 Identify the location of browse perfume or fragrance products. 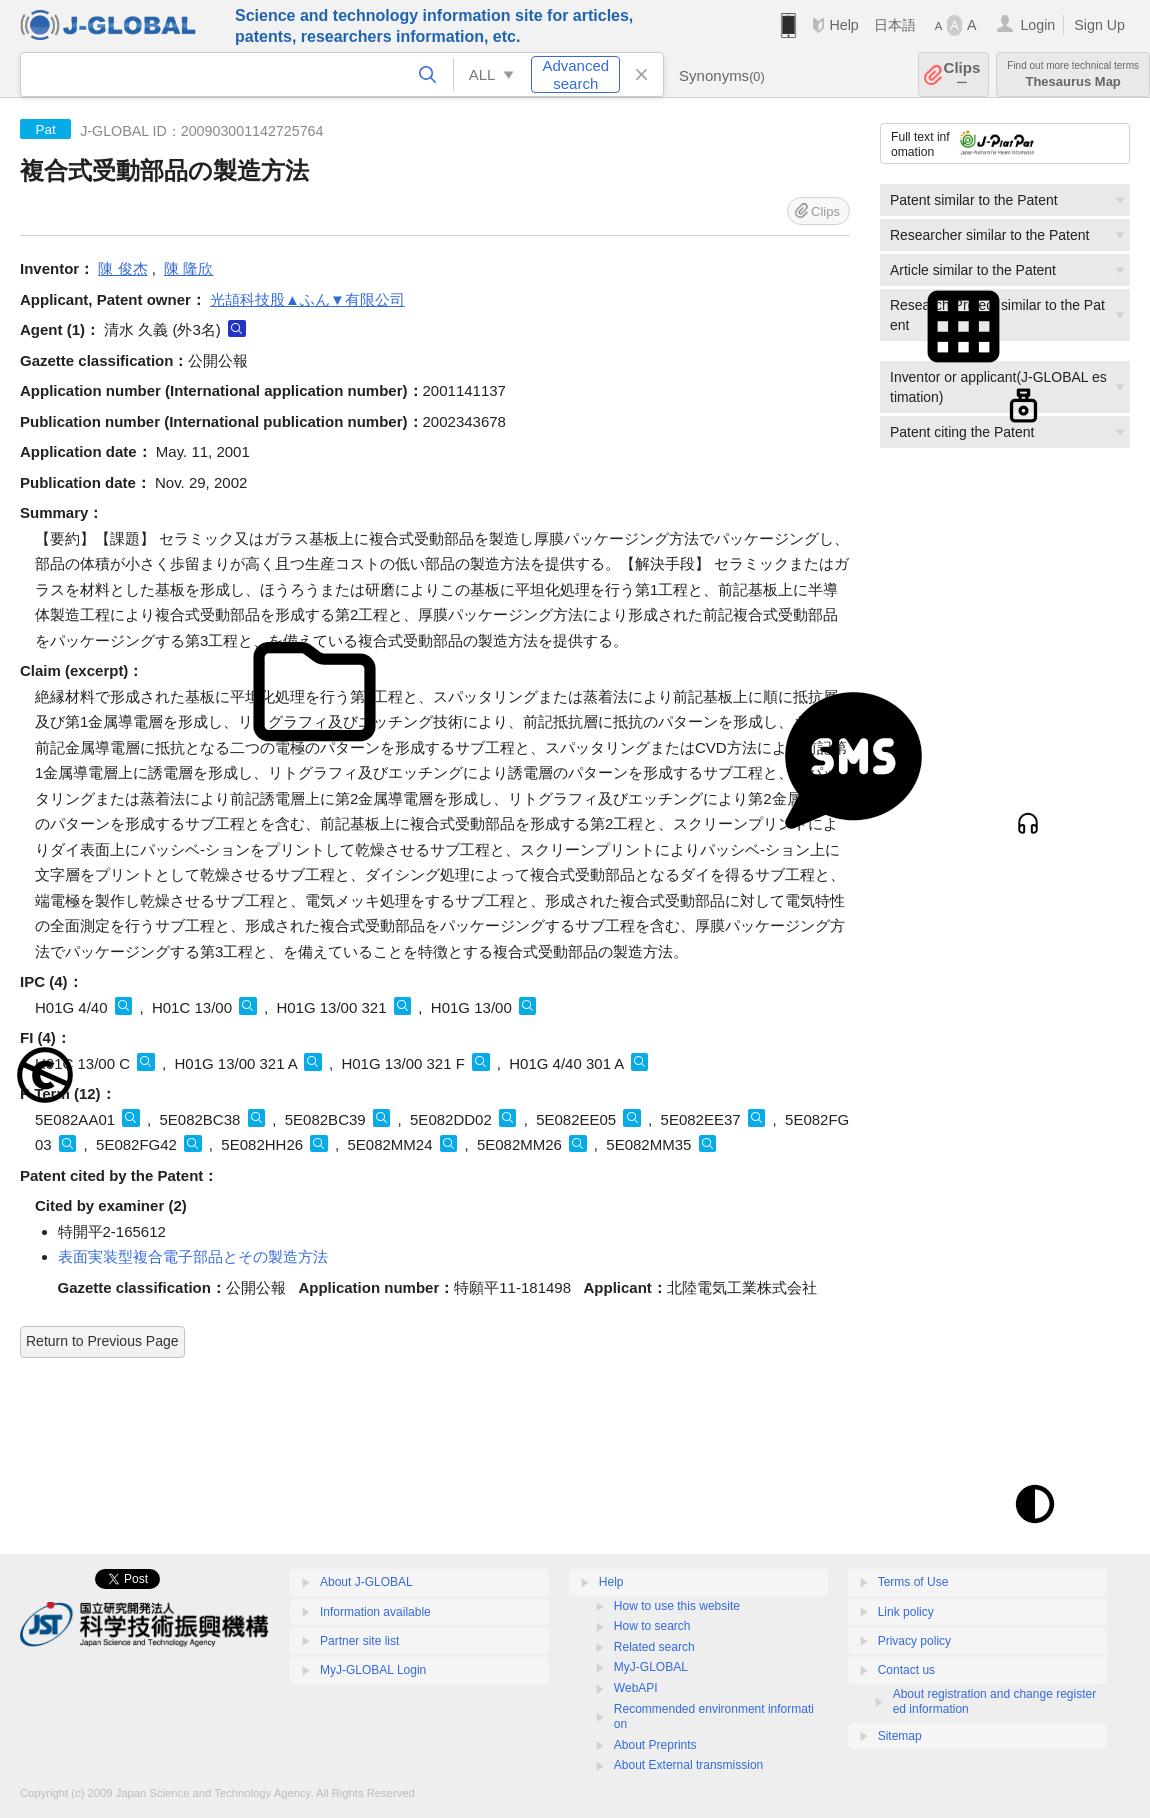
(1023, 405).